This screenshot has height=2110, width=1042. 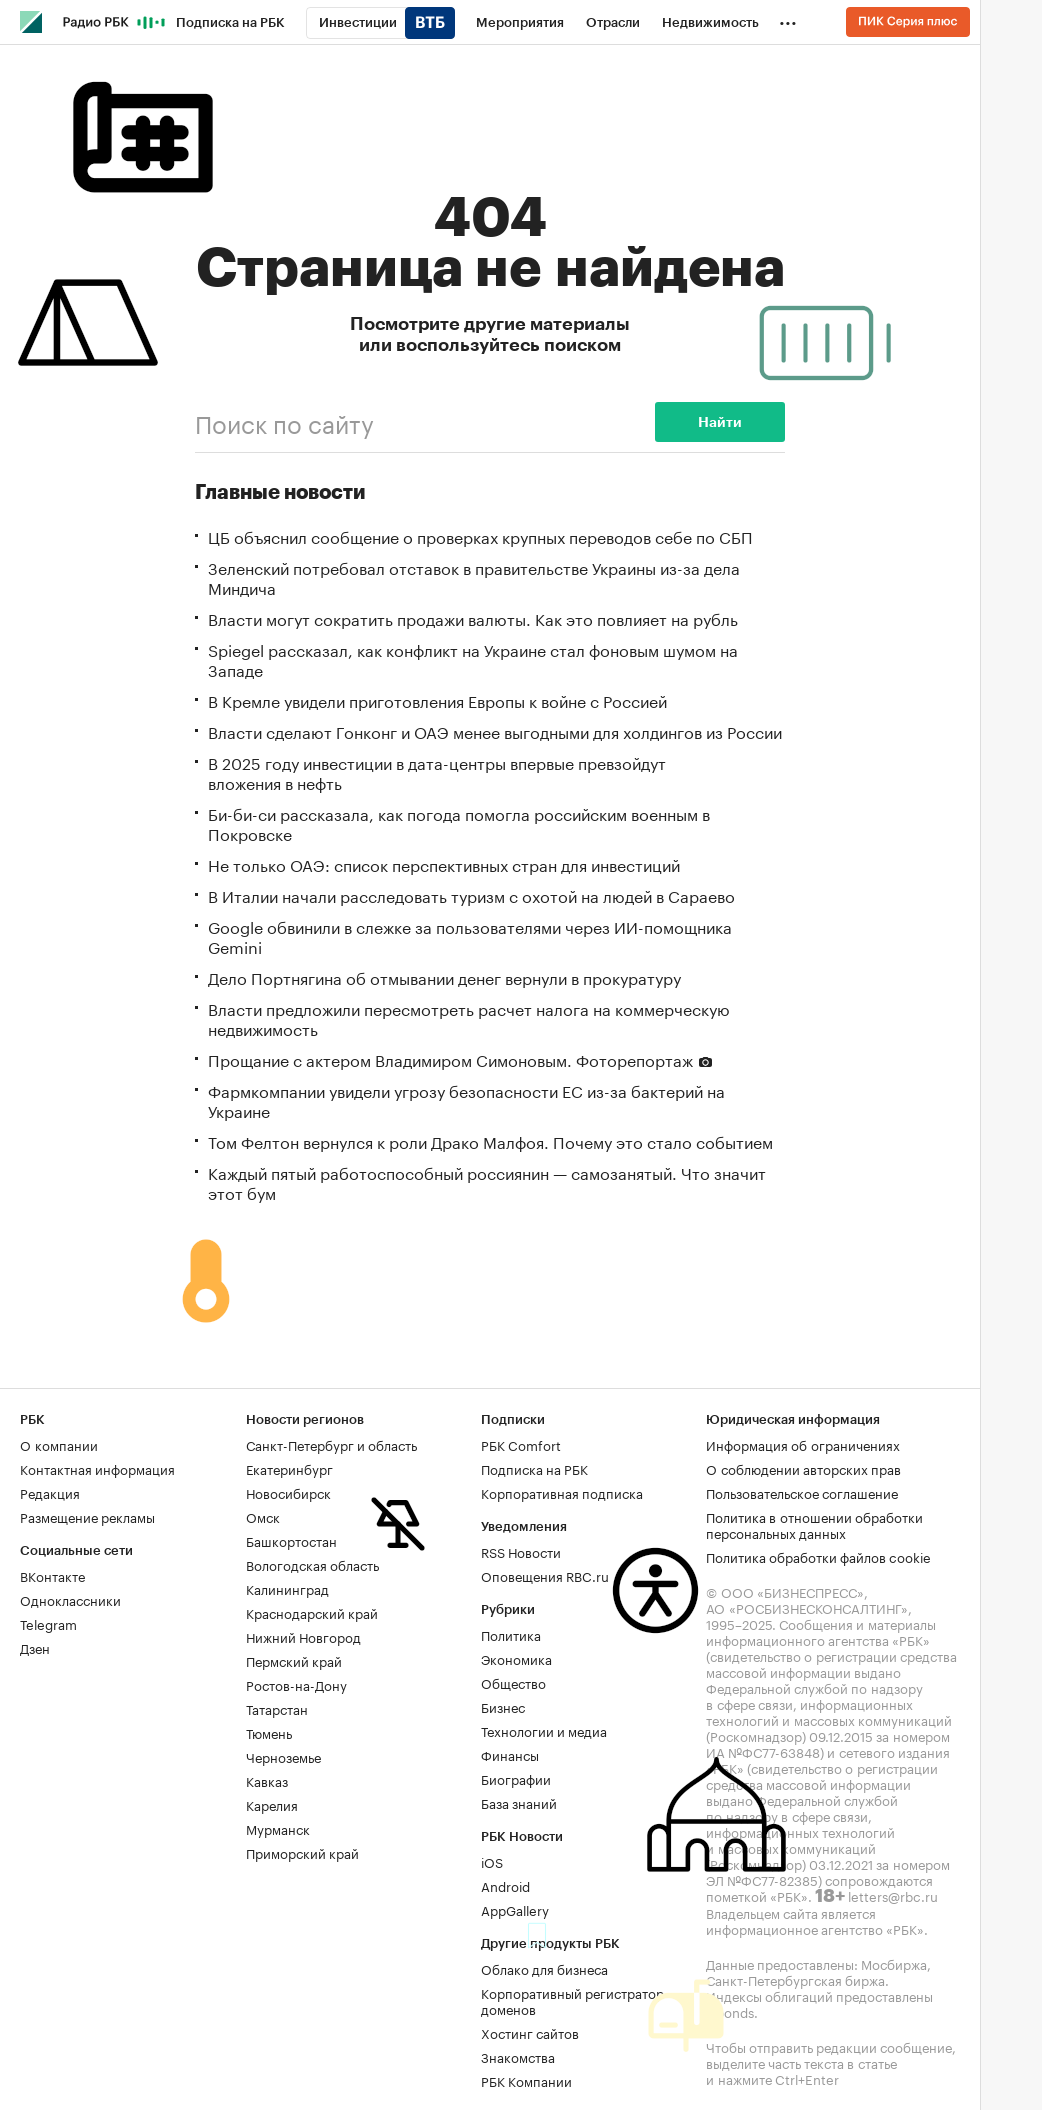 What do you see at coordinates (823, 343) in the screenshot?
I see `indicates battery is fully charged` at bounding box center [823, 343].